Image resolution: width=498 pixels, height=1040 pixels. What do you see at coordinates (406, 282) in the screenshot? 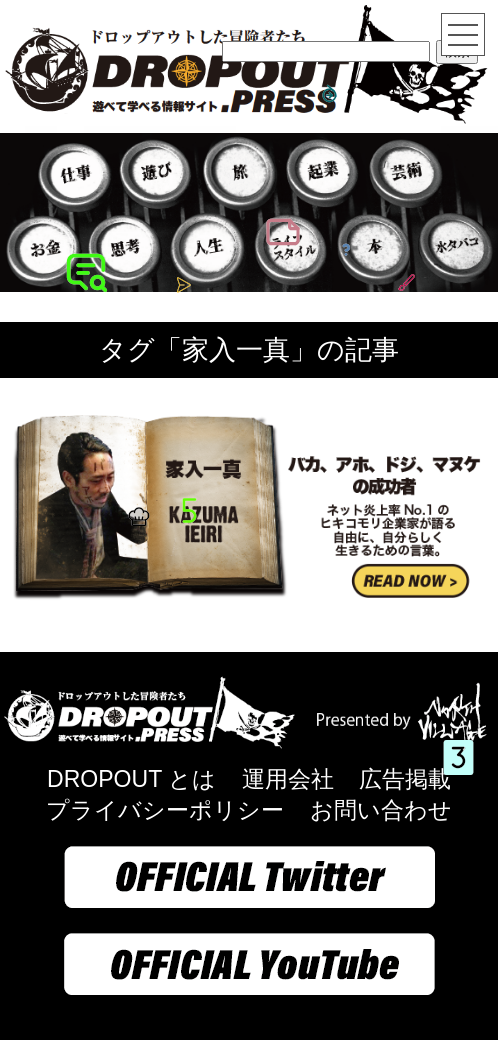
I see `access drawing or painting tools` at bounding box center [406, 282].